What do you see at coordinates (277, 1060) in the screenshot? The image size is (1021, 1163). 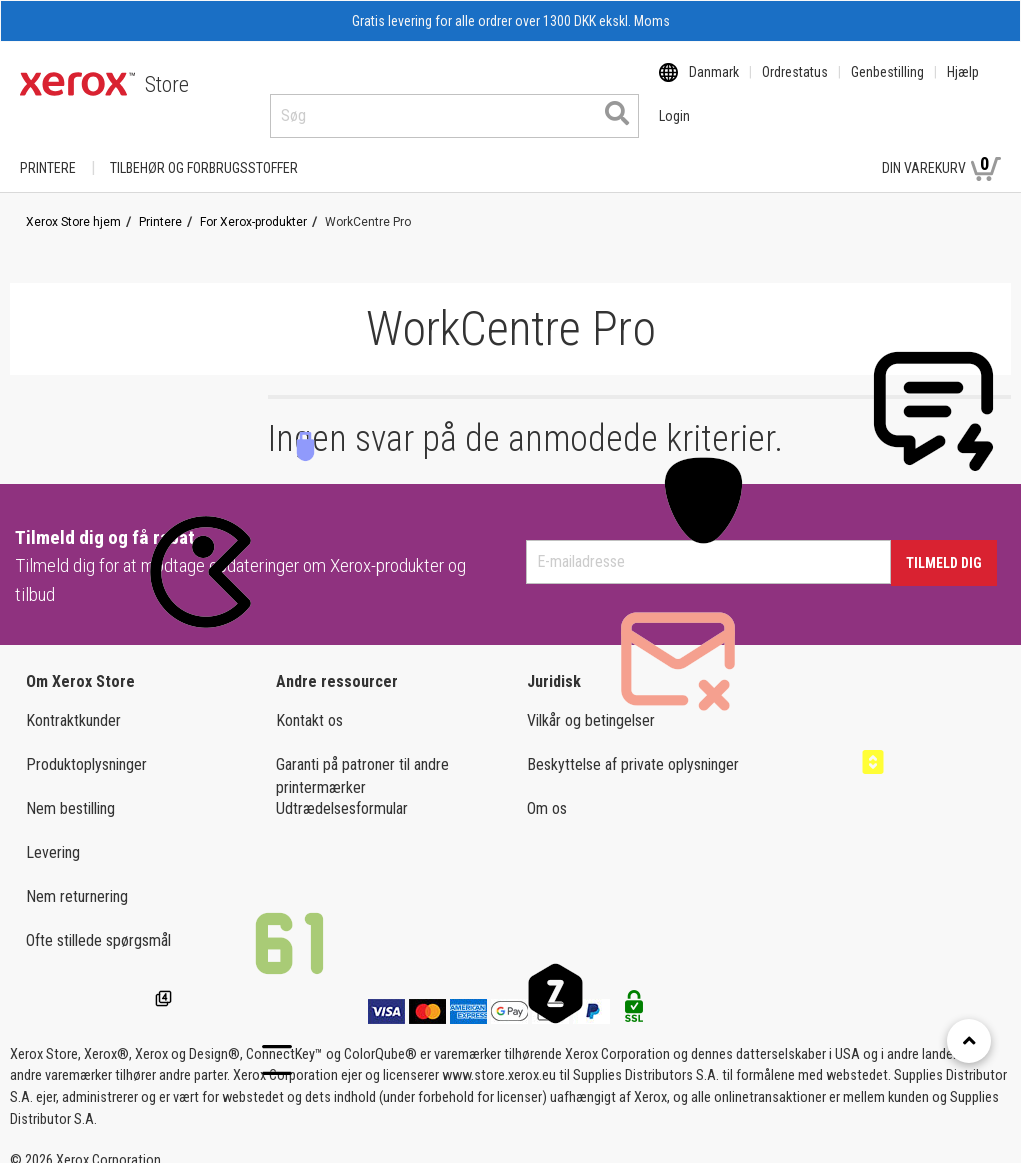 I see `switch to large or spacious list view` at bounding box center [277, 1060].